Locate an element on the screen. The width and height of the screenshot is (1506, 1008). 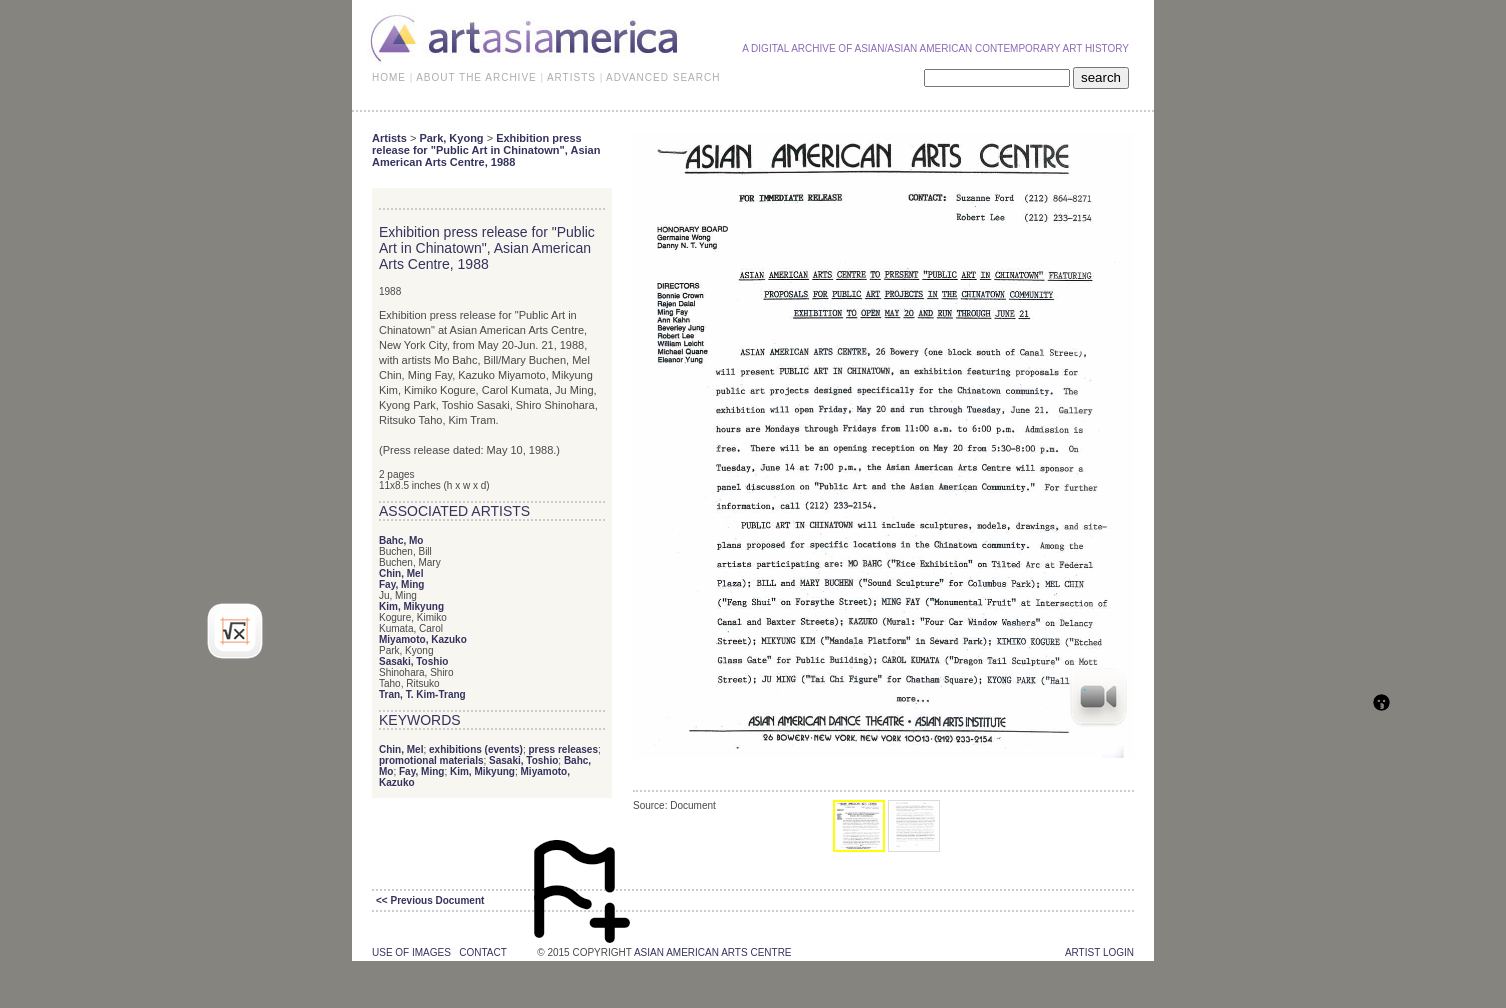
add a new flag or bookmark is located at coordinates (574, 887).